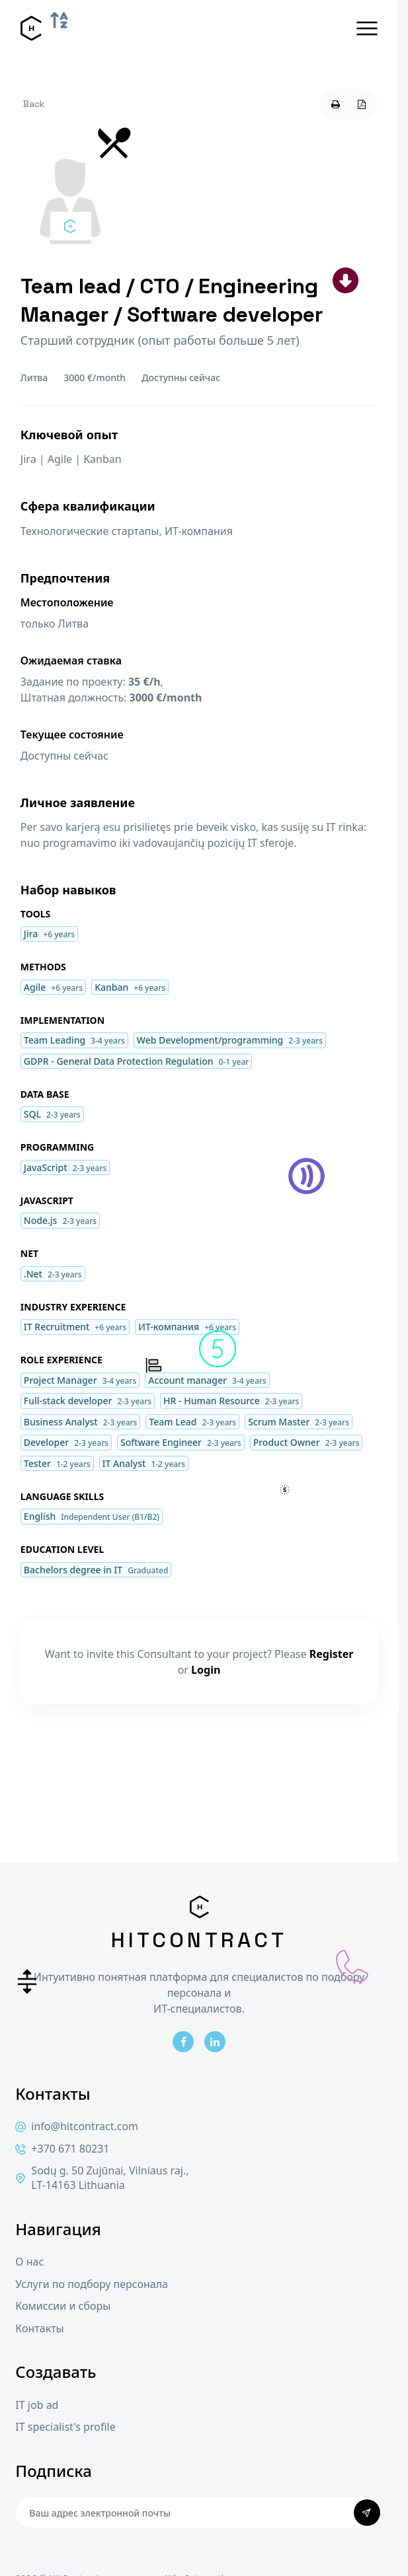 The image size is (408, 2576). Describe the element at coordinates (59, 20) in the screenshot. I see `sort alphabetically A to Z` at that location.